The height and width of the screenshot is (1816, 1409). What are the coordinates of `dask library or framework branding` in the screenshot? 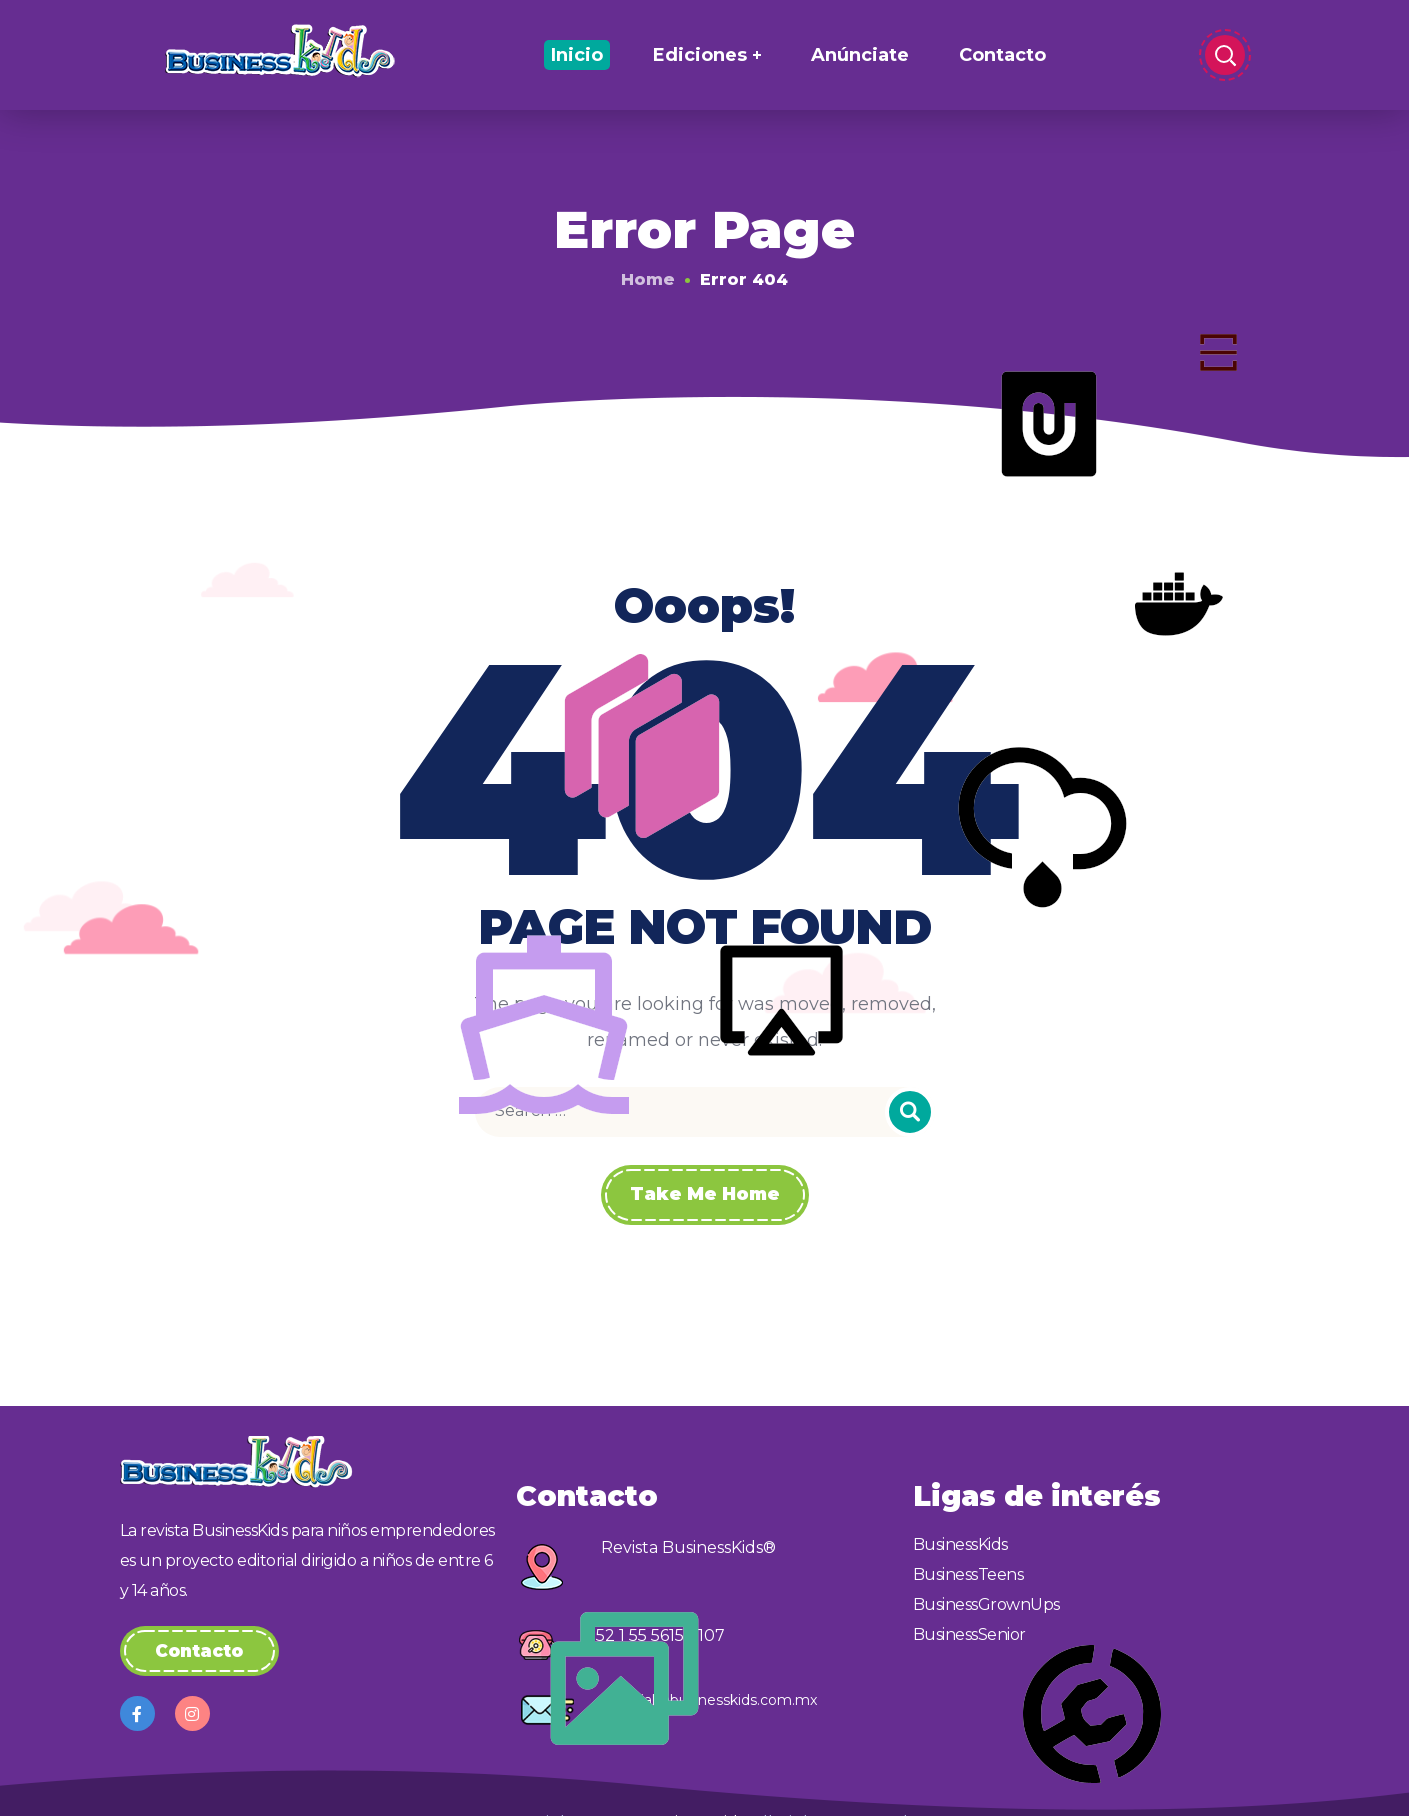 It's located at (642, 746).